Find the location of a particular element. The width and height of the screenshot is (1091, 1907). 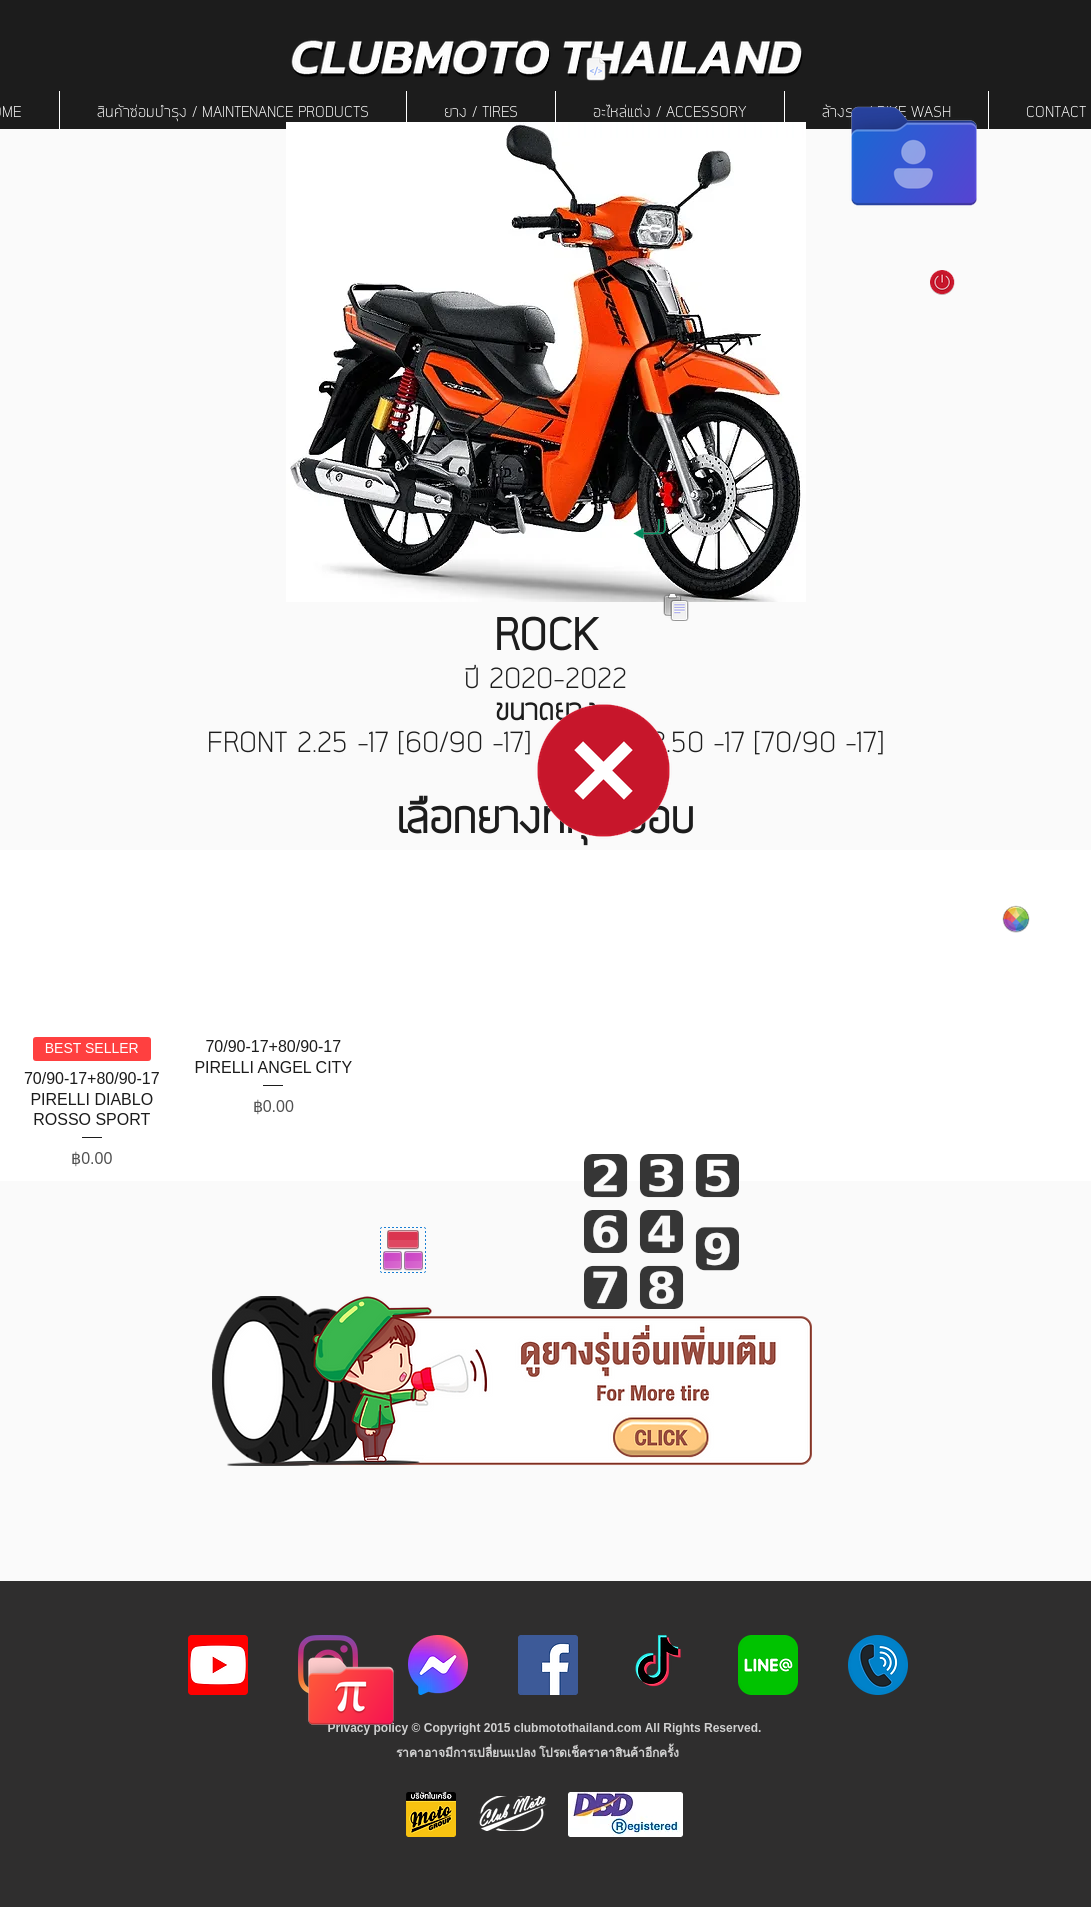

select all items in the current view is located at coordinates (403, 1250).